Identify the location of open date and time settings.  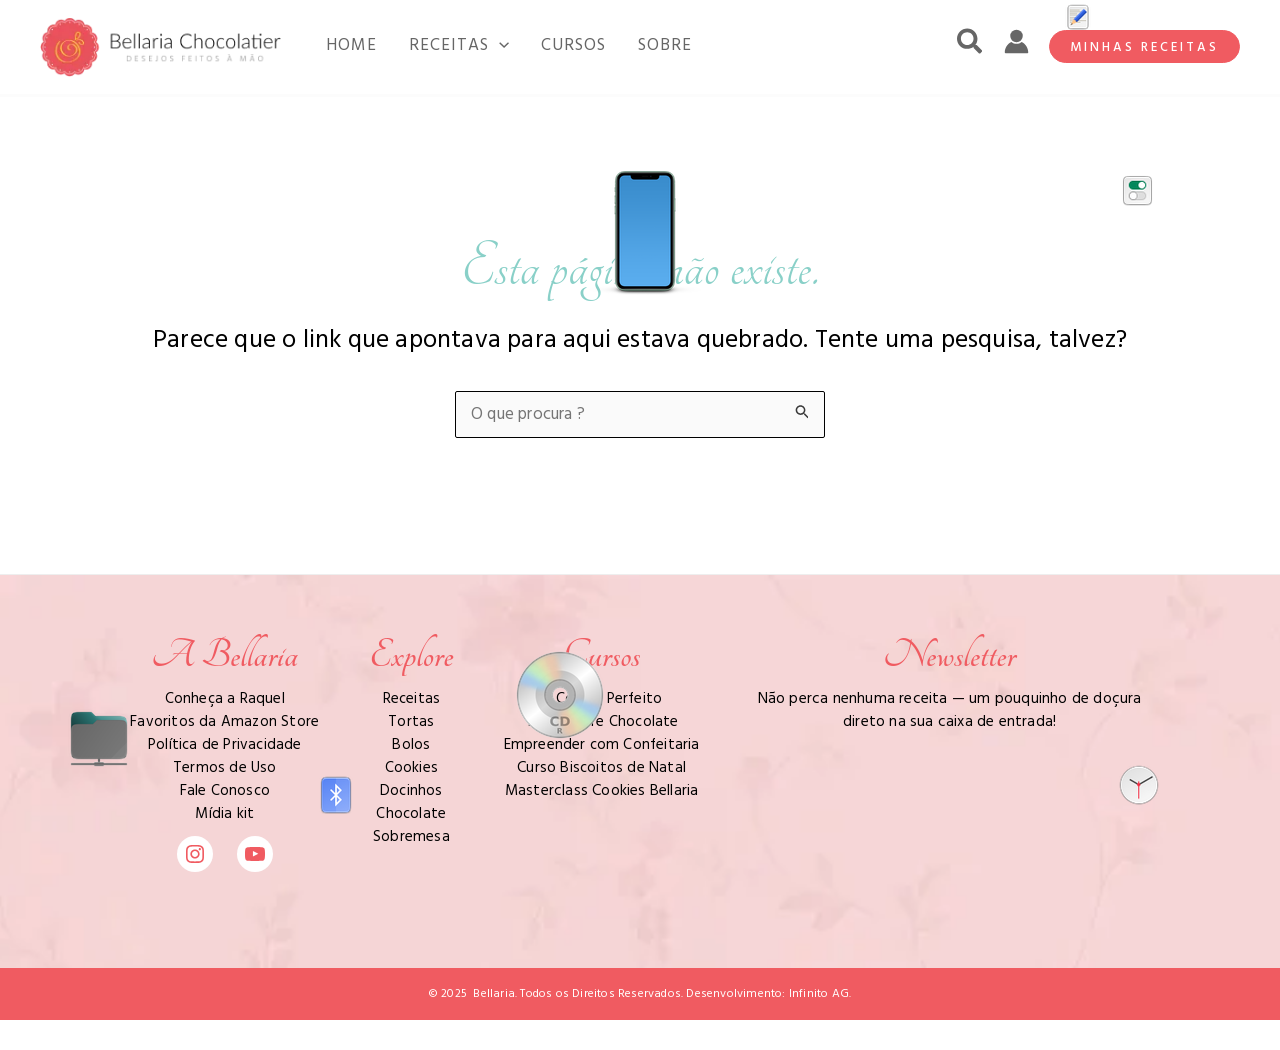
(1139, 785).